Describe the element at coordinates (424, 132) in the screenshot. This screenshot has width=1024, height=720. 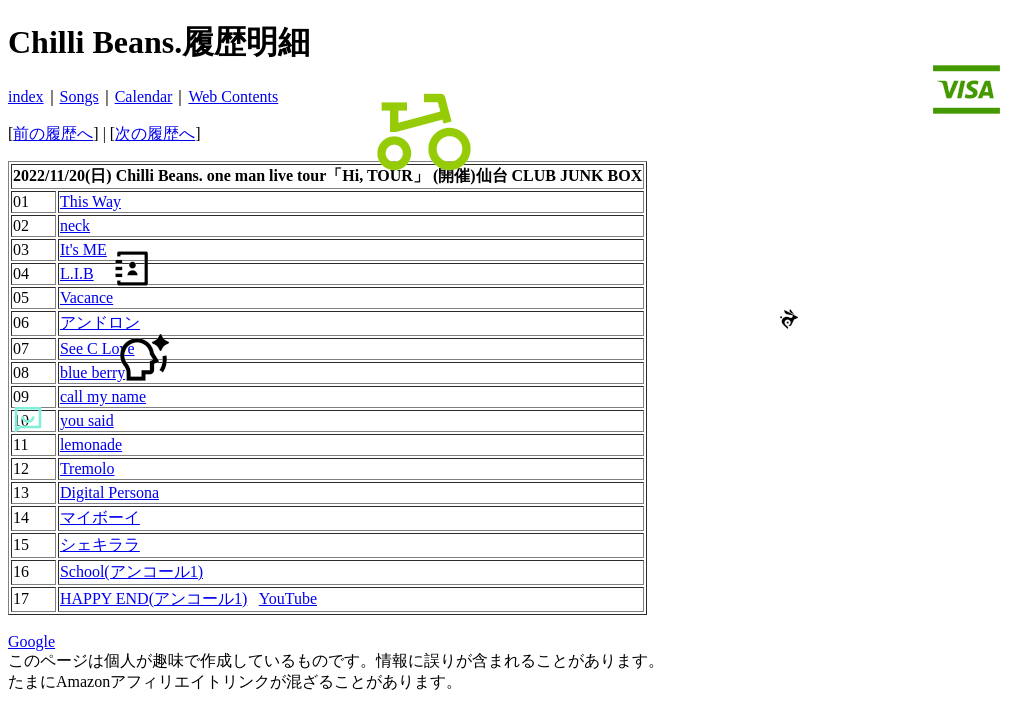
I see `access bike rental or sharing services` at that location.